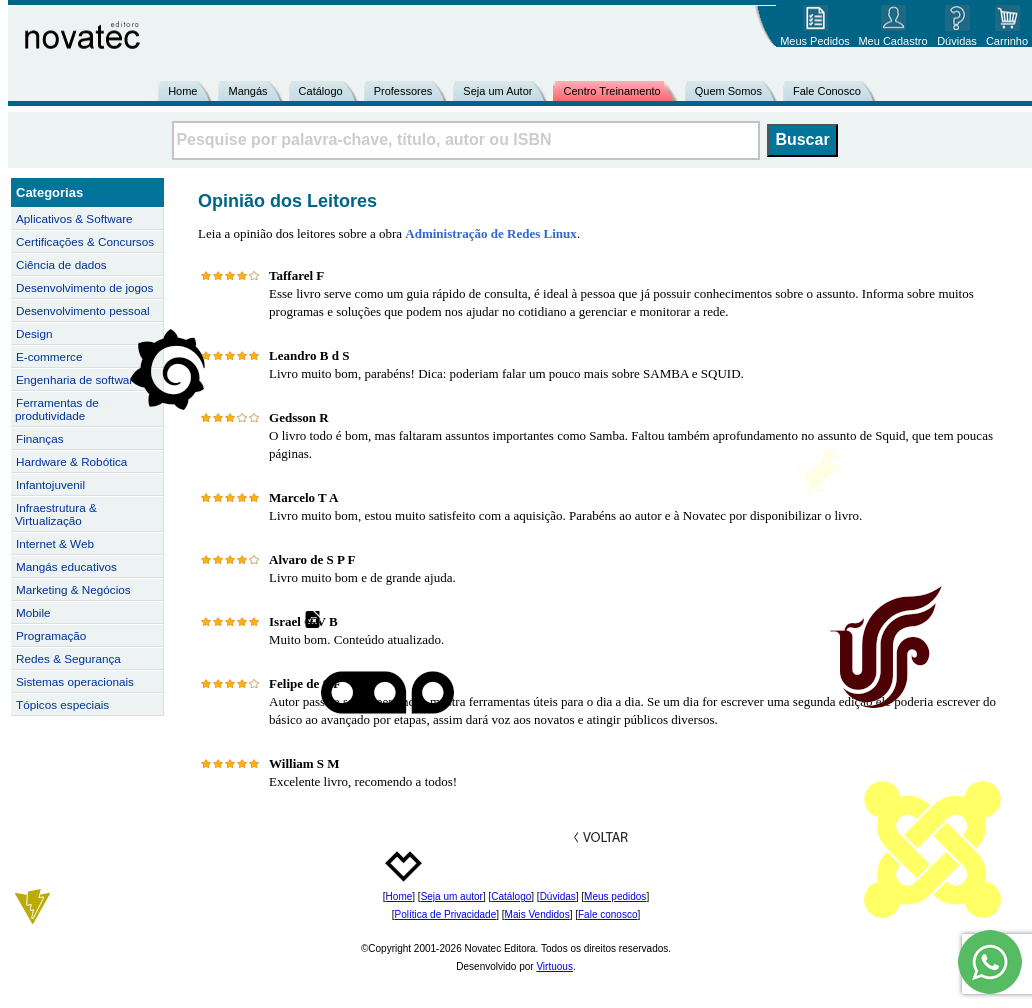  What do you see at coordinates (167, 369) in the screenshot?
I see `open grafana dashboard` at bounding box center [167, 369].